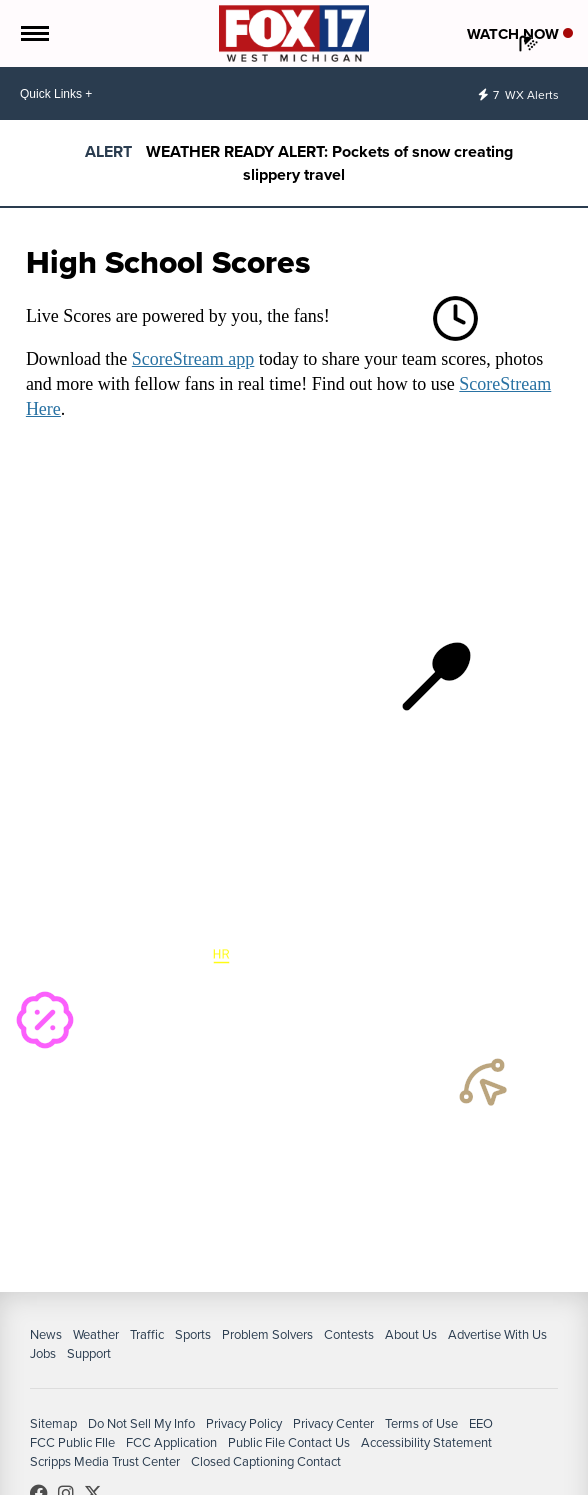 The image size is (588, 1495). What do you see at coordinates (455, 318) in the screenshot?
I see `view time or clock settings` at bounding box center [455, 318].